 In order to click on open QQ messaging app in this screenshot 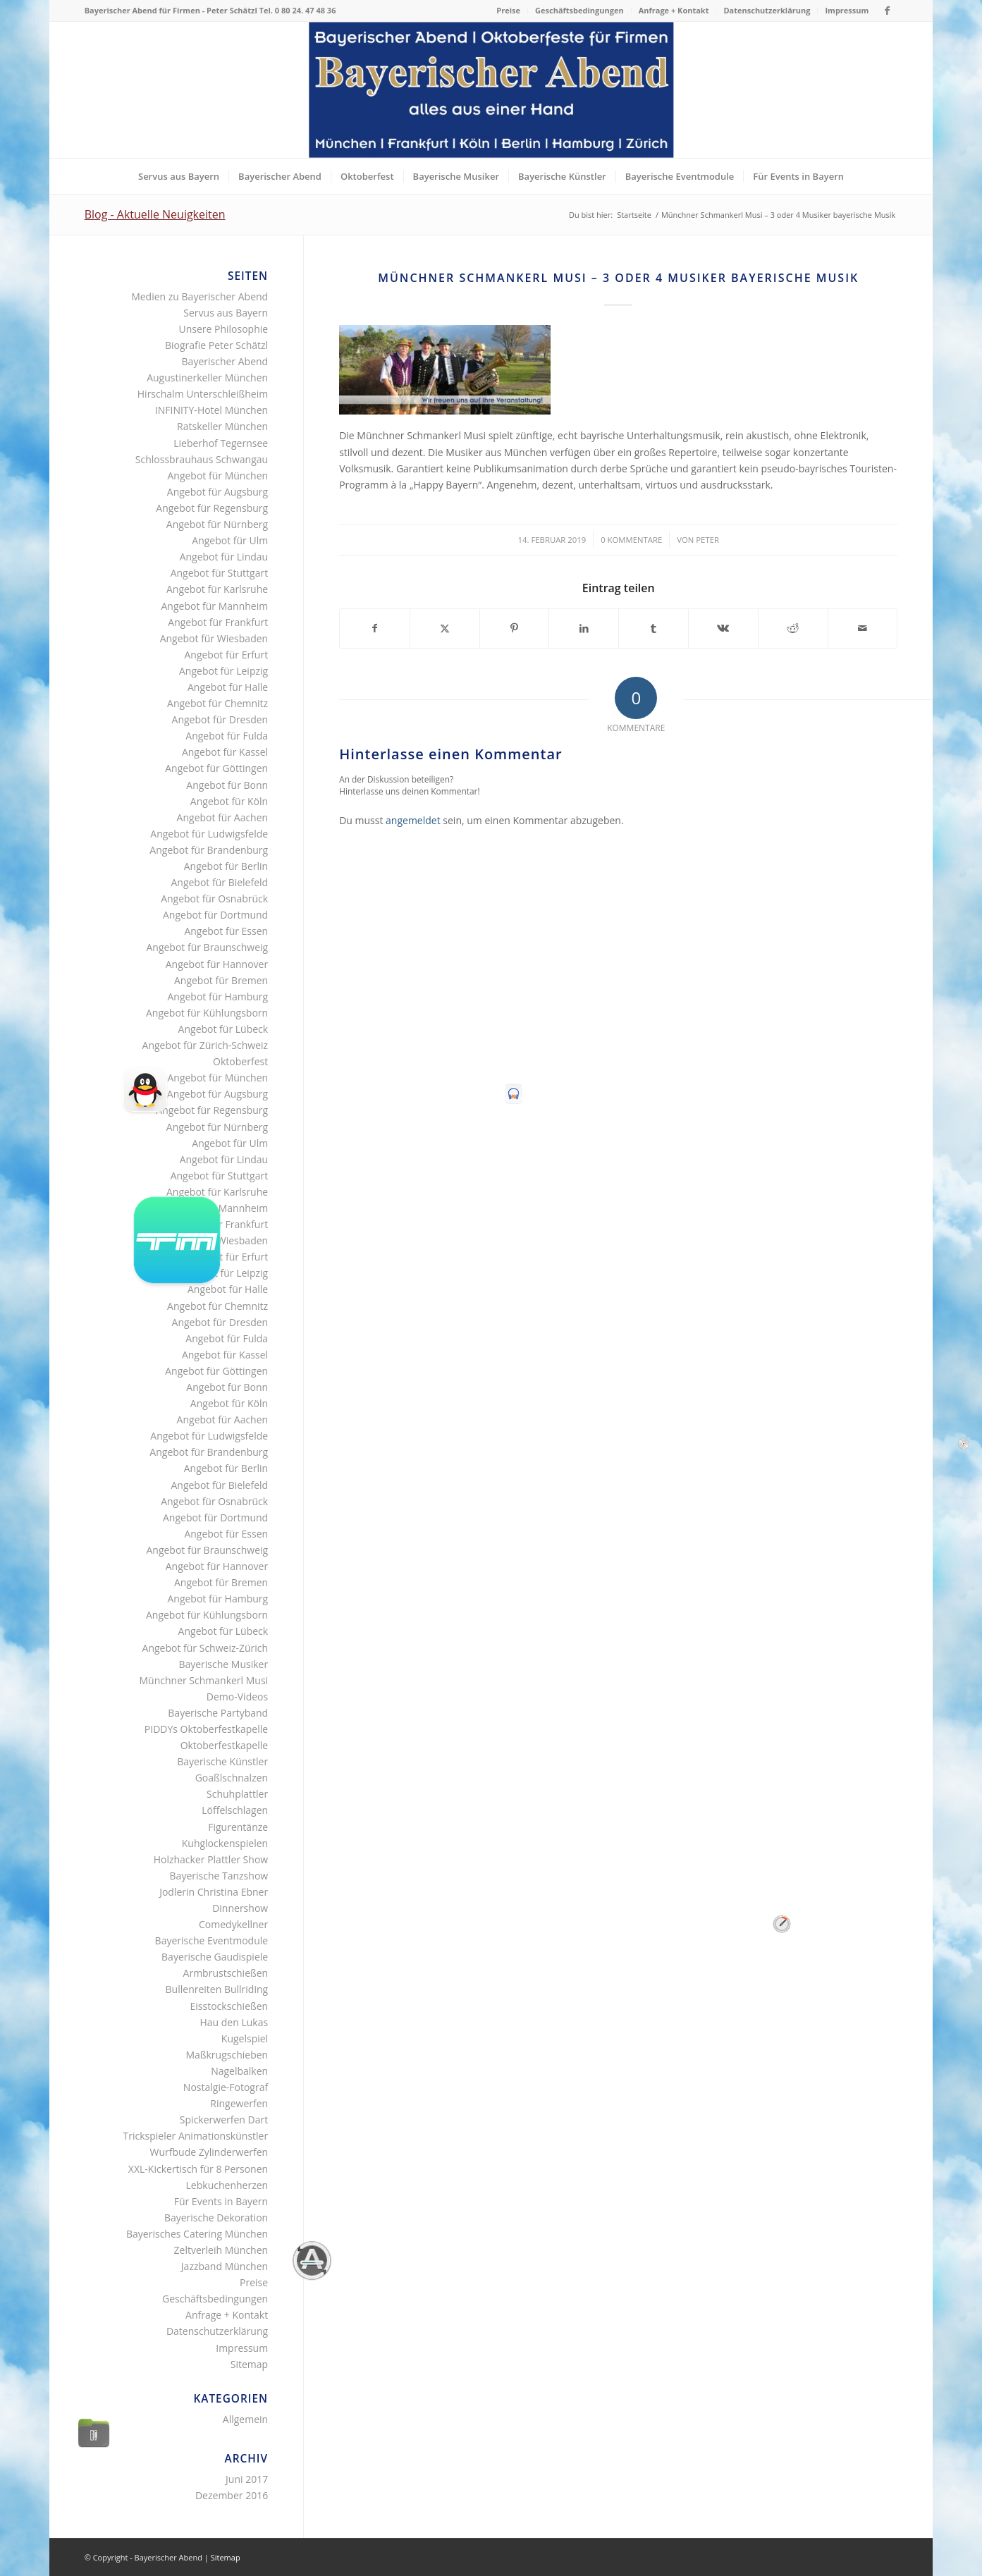, I will do `click(145, 1090)`.